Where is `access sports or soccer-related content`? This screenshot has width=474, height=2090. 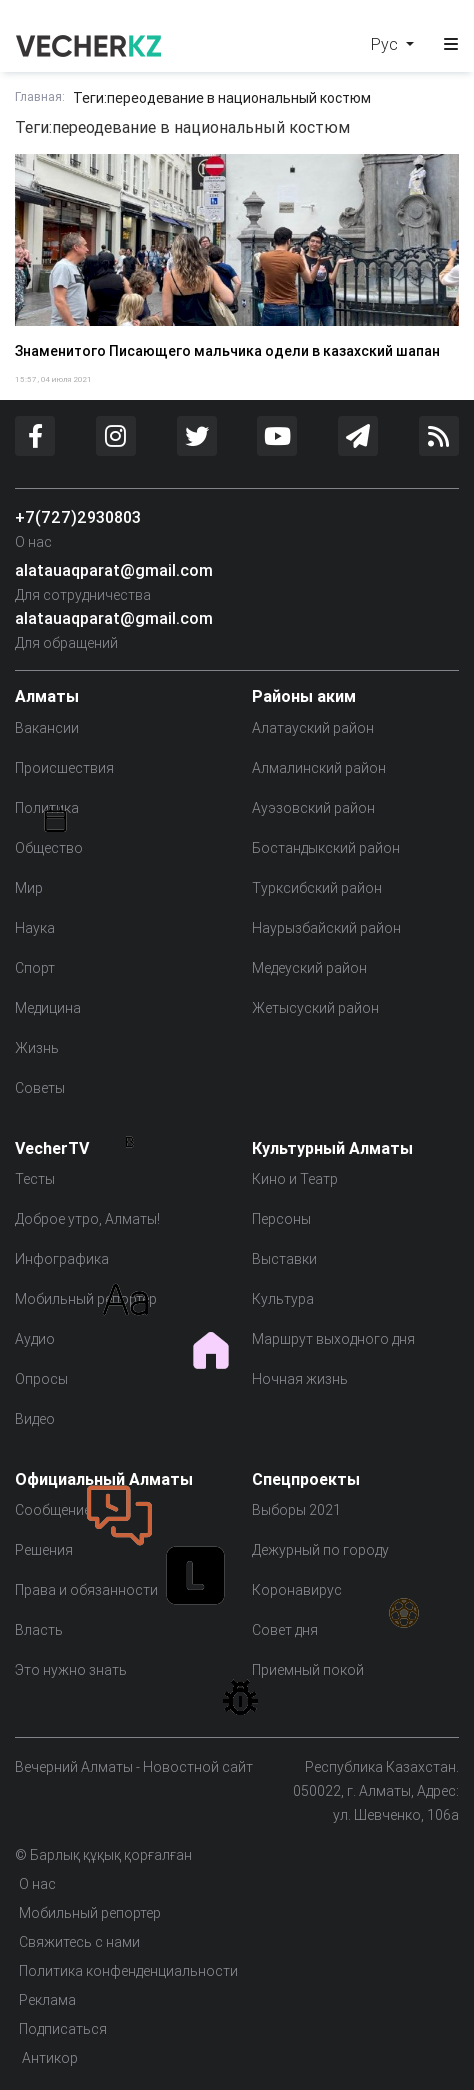 access sports or soccer-related content is located at coordinates (404, 1613).